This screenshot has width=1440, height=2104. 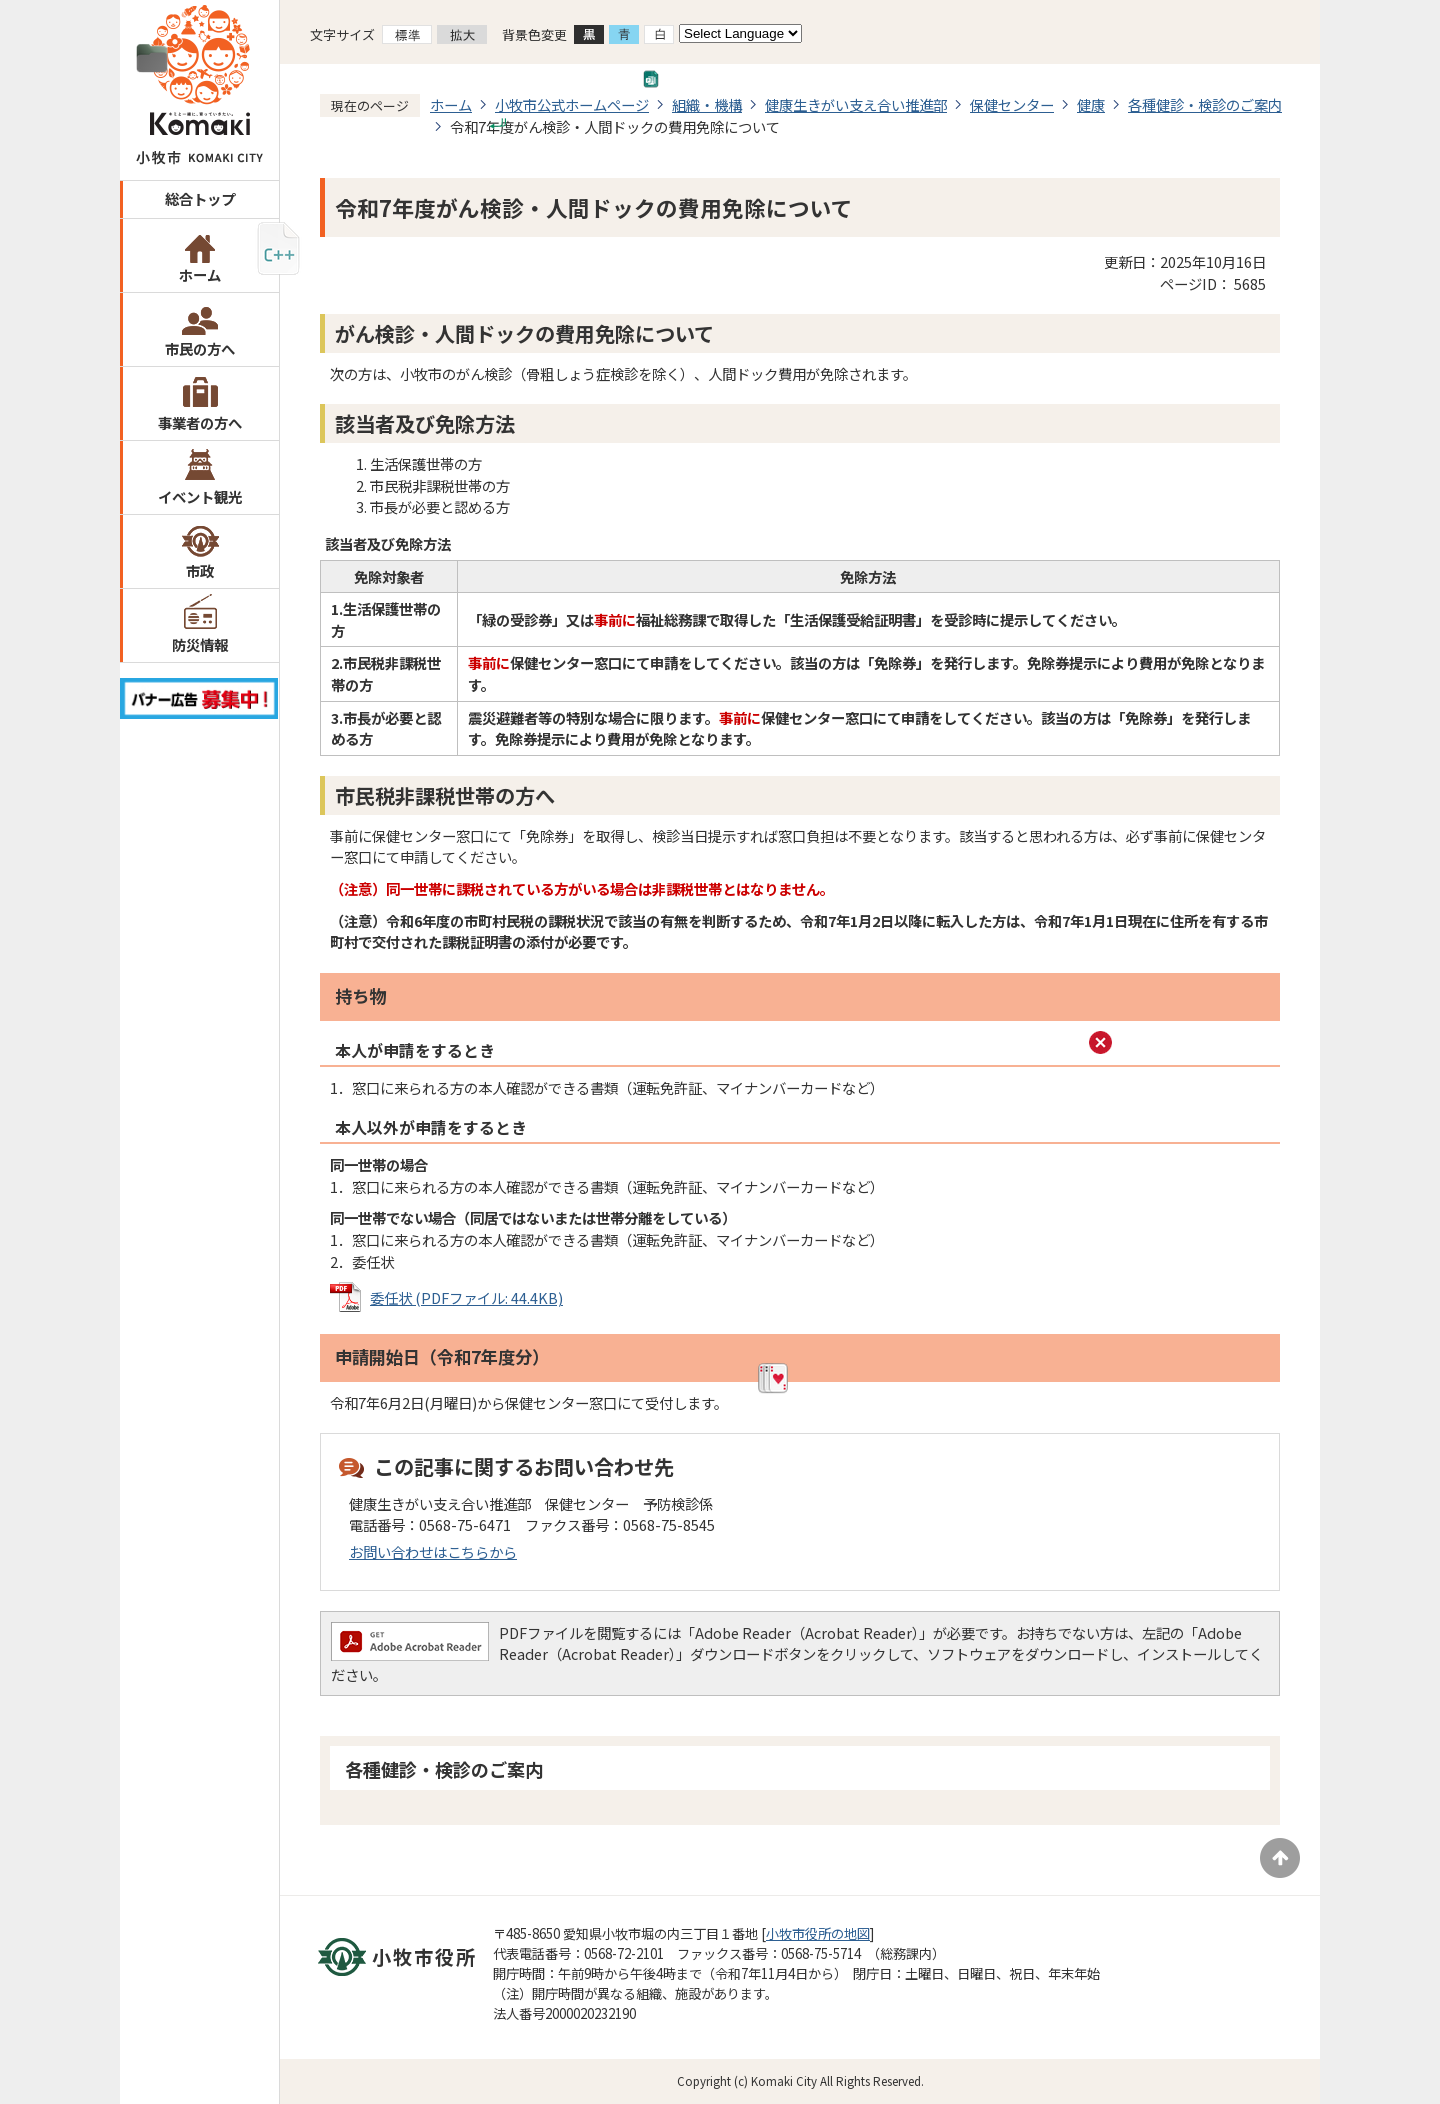 I want to click on a microsoft publisher document file, so click(x=651, y=79).